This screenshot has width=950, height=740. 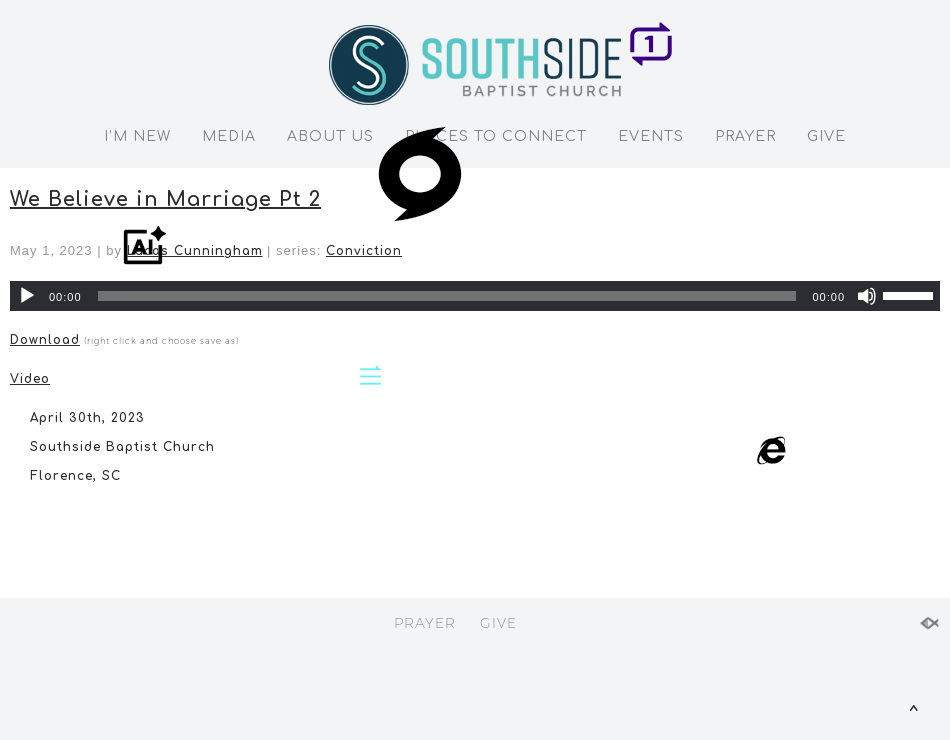 I want to click on repeat the current track, so click(x=651, y=44).